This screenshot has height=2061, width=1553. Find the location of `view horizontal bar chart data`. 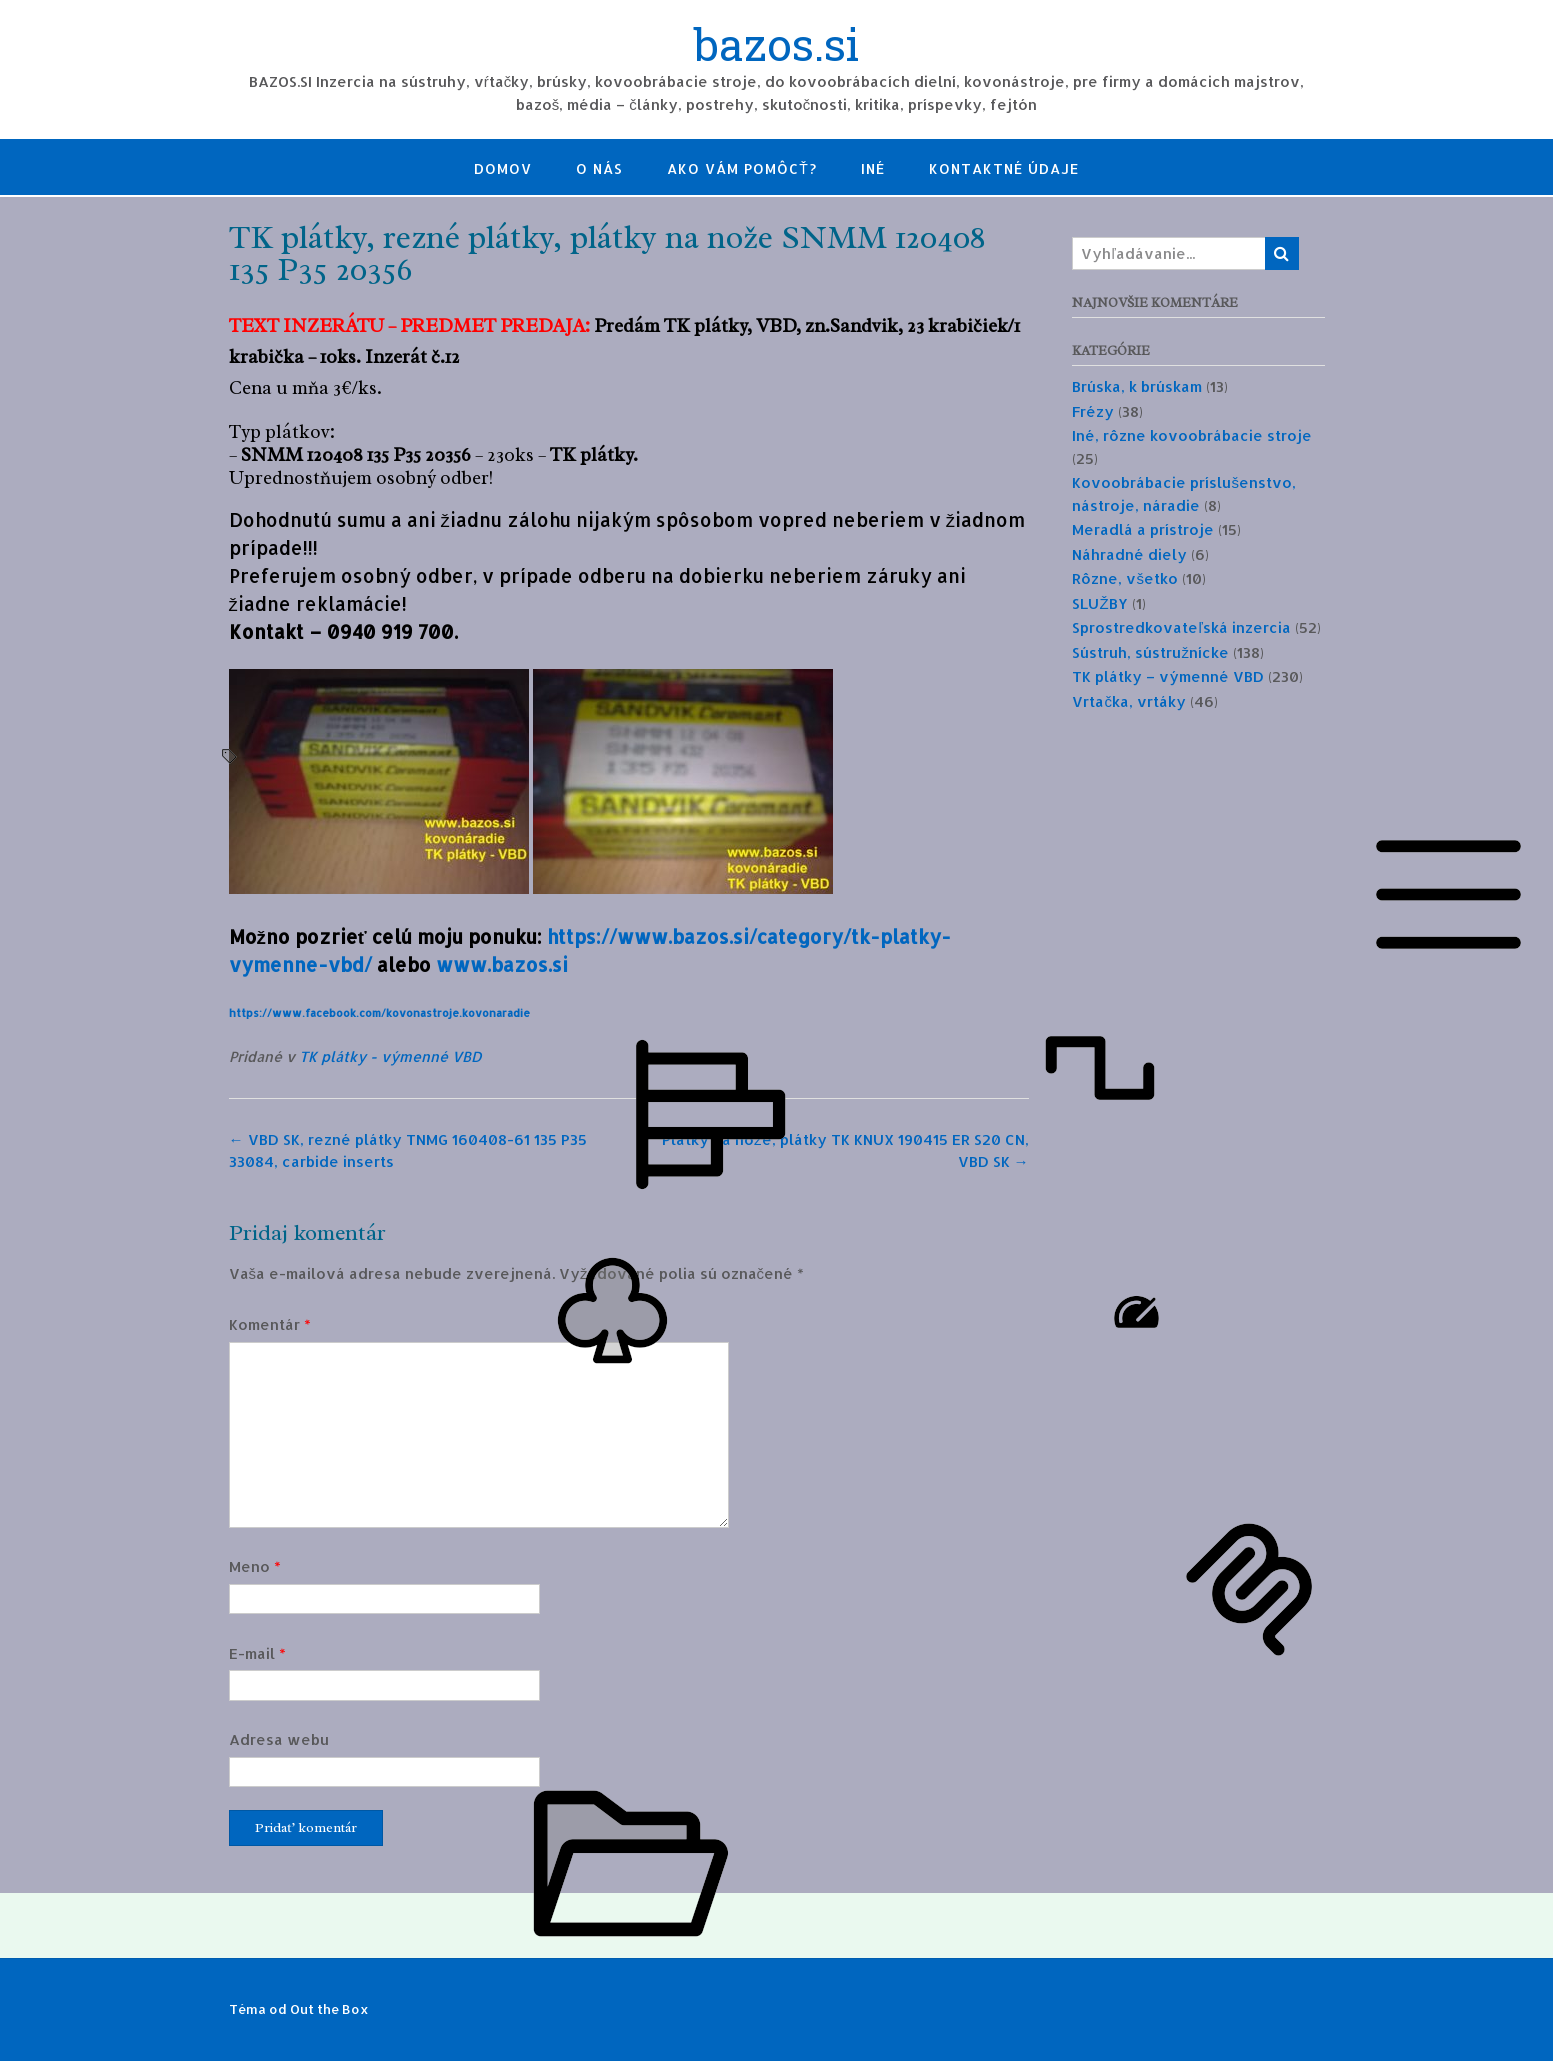

view horizontal bar chart data is located at coordinates (704, 1114).